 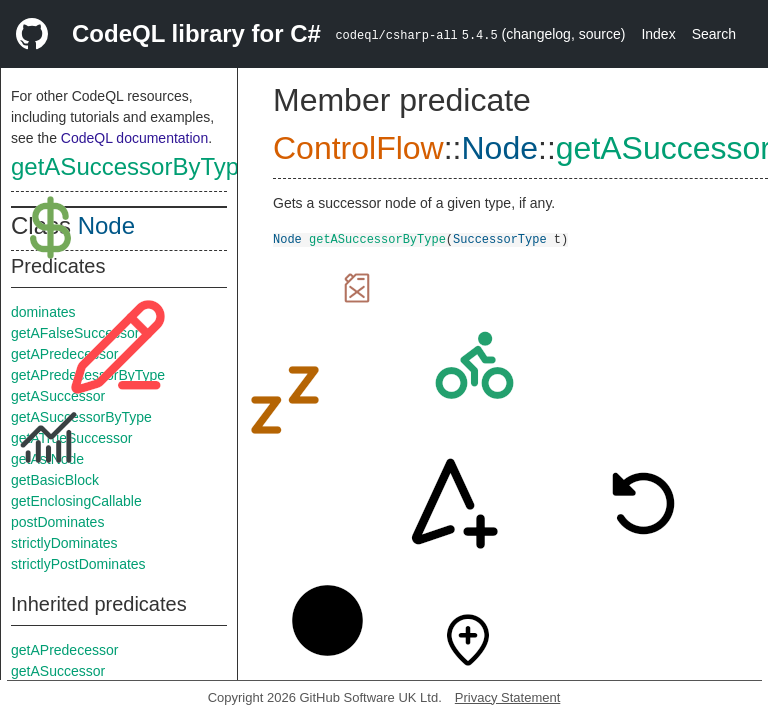 What do you see at coordinates (643, 503) in the screenshot?
I see `undo the last action` at bounding box center [643, 503].